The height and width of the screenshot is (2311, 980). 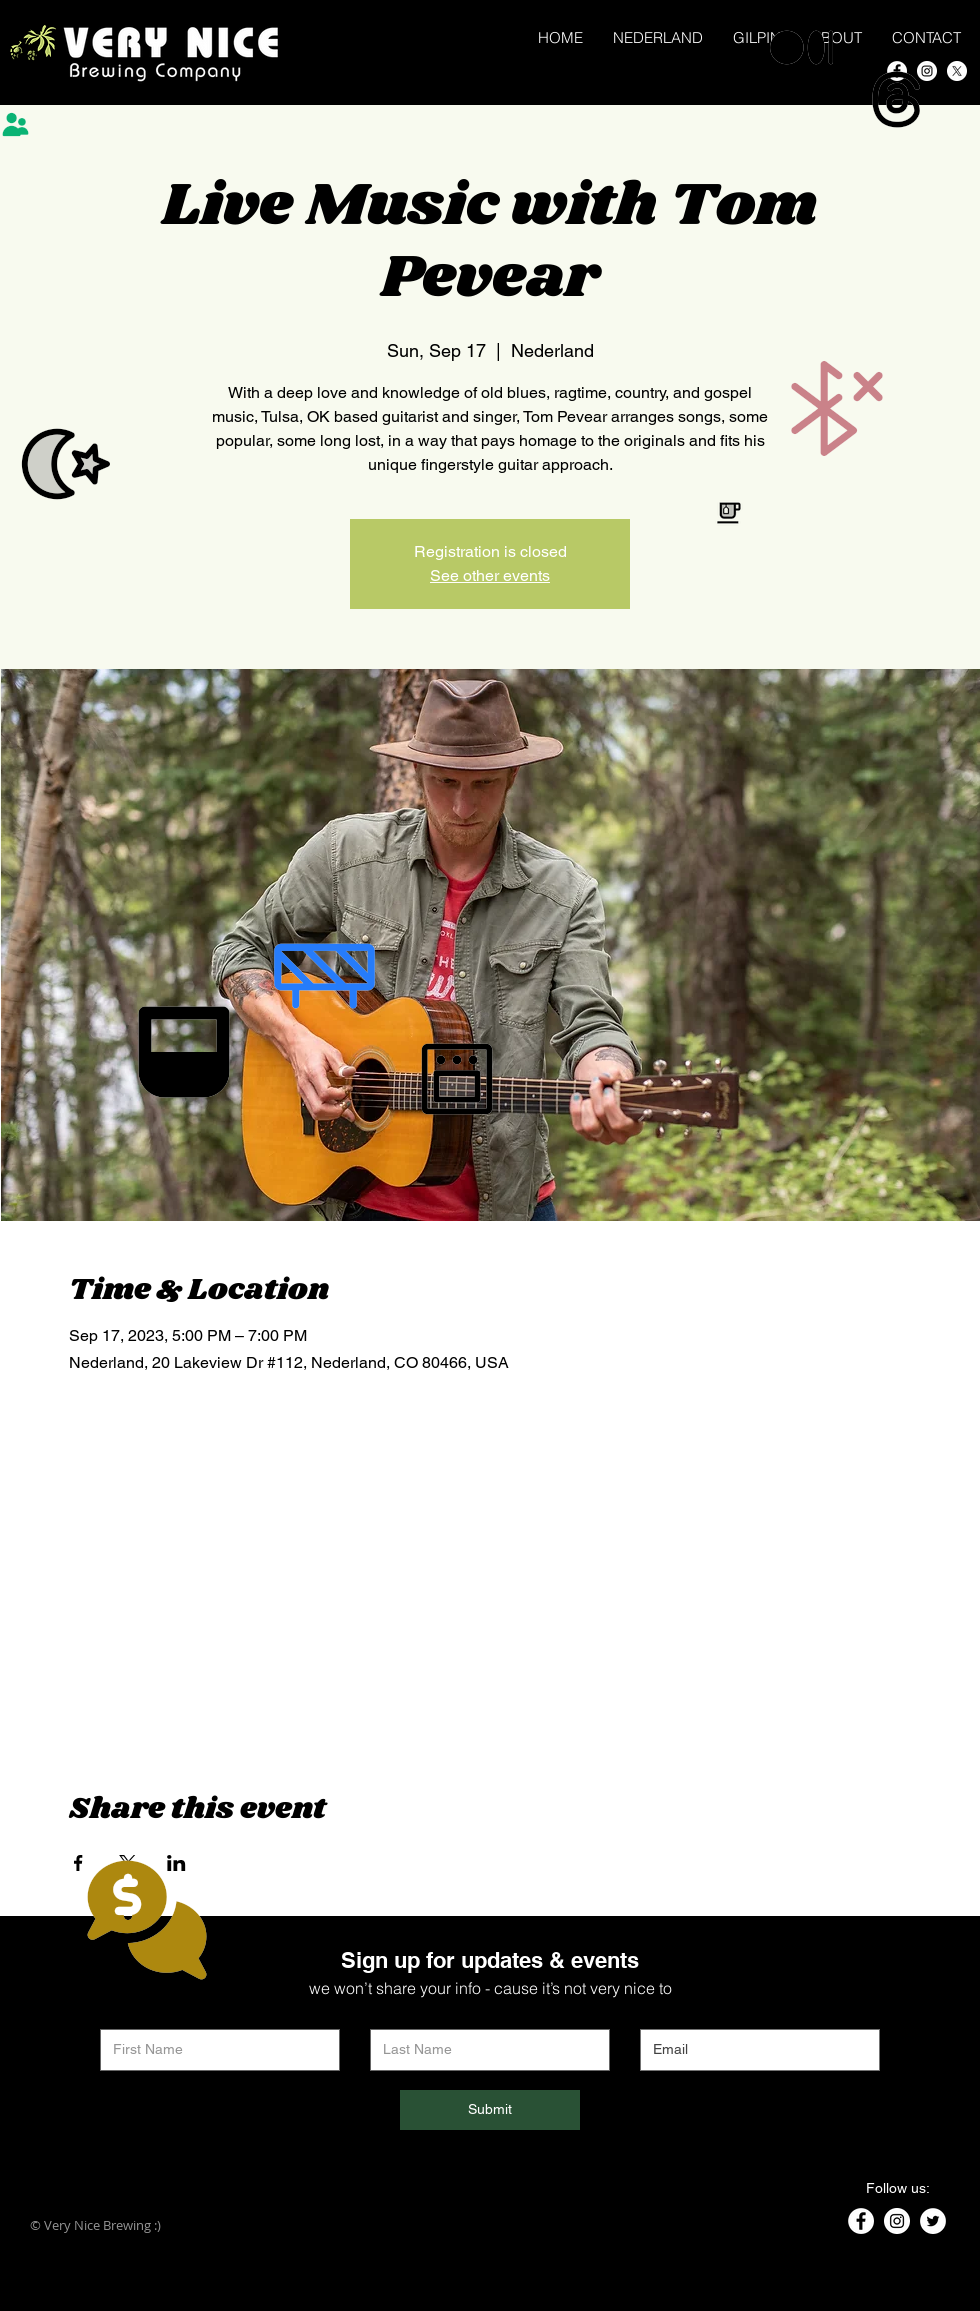 What do you see at coordinates (457, 1079) in the screenshot?
I see `access oven controls in a smart home app` at bounding box center [457, 1079].